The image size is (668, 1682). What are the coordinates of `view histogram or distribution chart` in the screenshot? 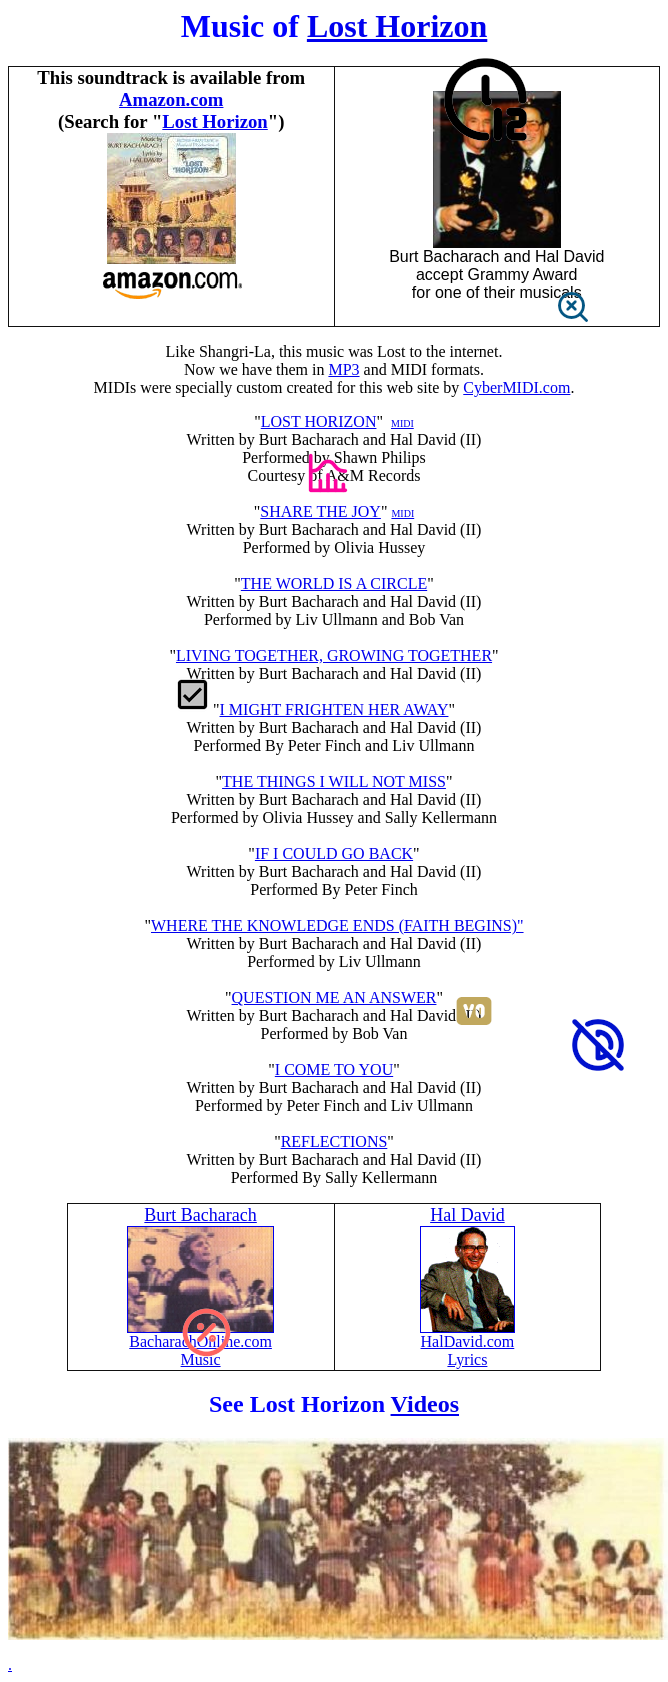 It's located at (328, 473).